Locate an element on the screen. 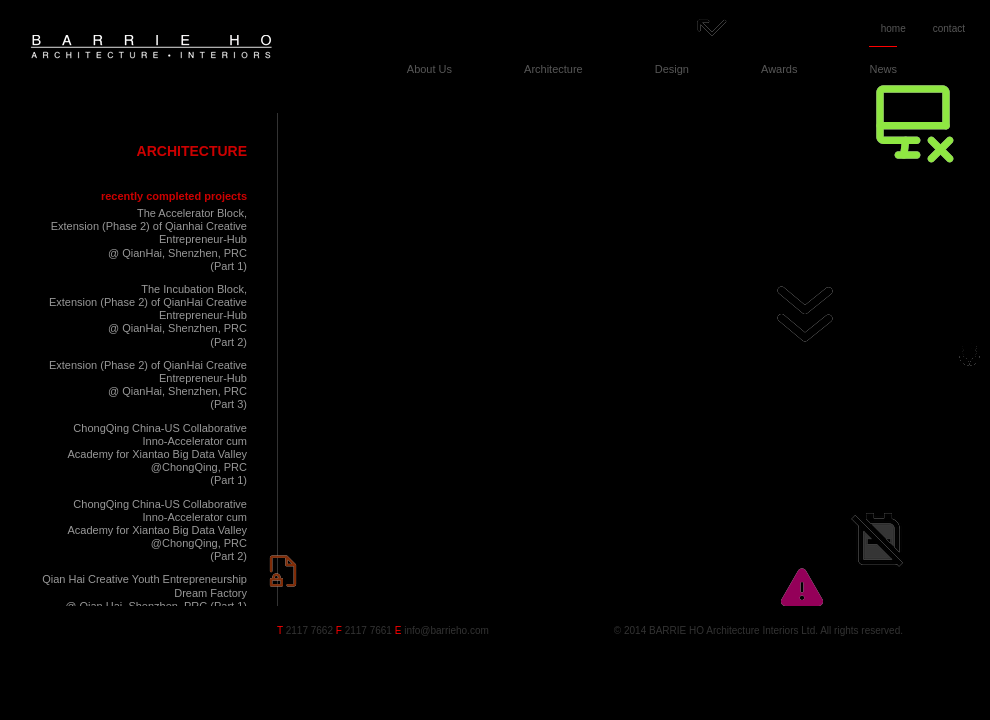  indicates a warning or caution state is located at coordinates (802, 588).